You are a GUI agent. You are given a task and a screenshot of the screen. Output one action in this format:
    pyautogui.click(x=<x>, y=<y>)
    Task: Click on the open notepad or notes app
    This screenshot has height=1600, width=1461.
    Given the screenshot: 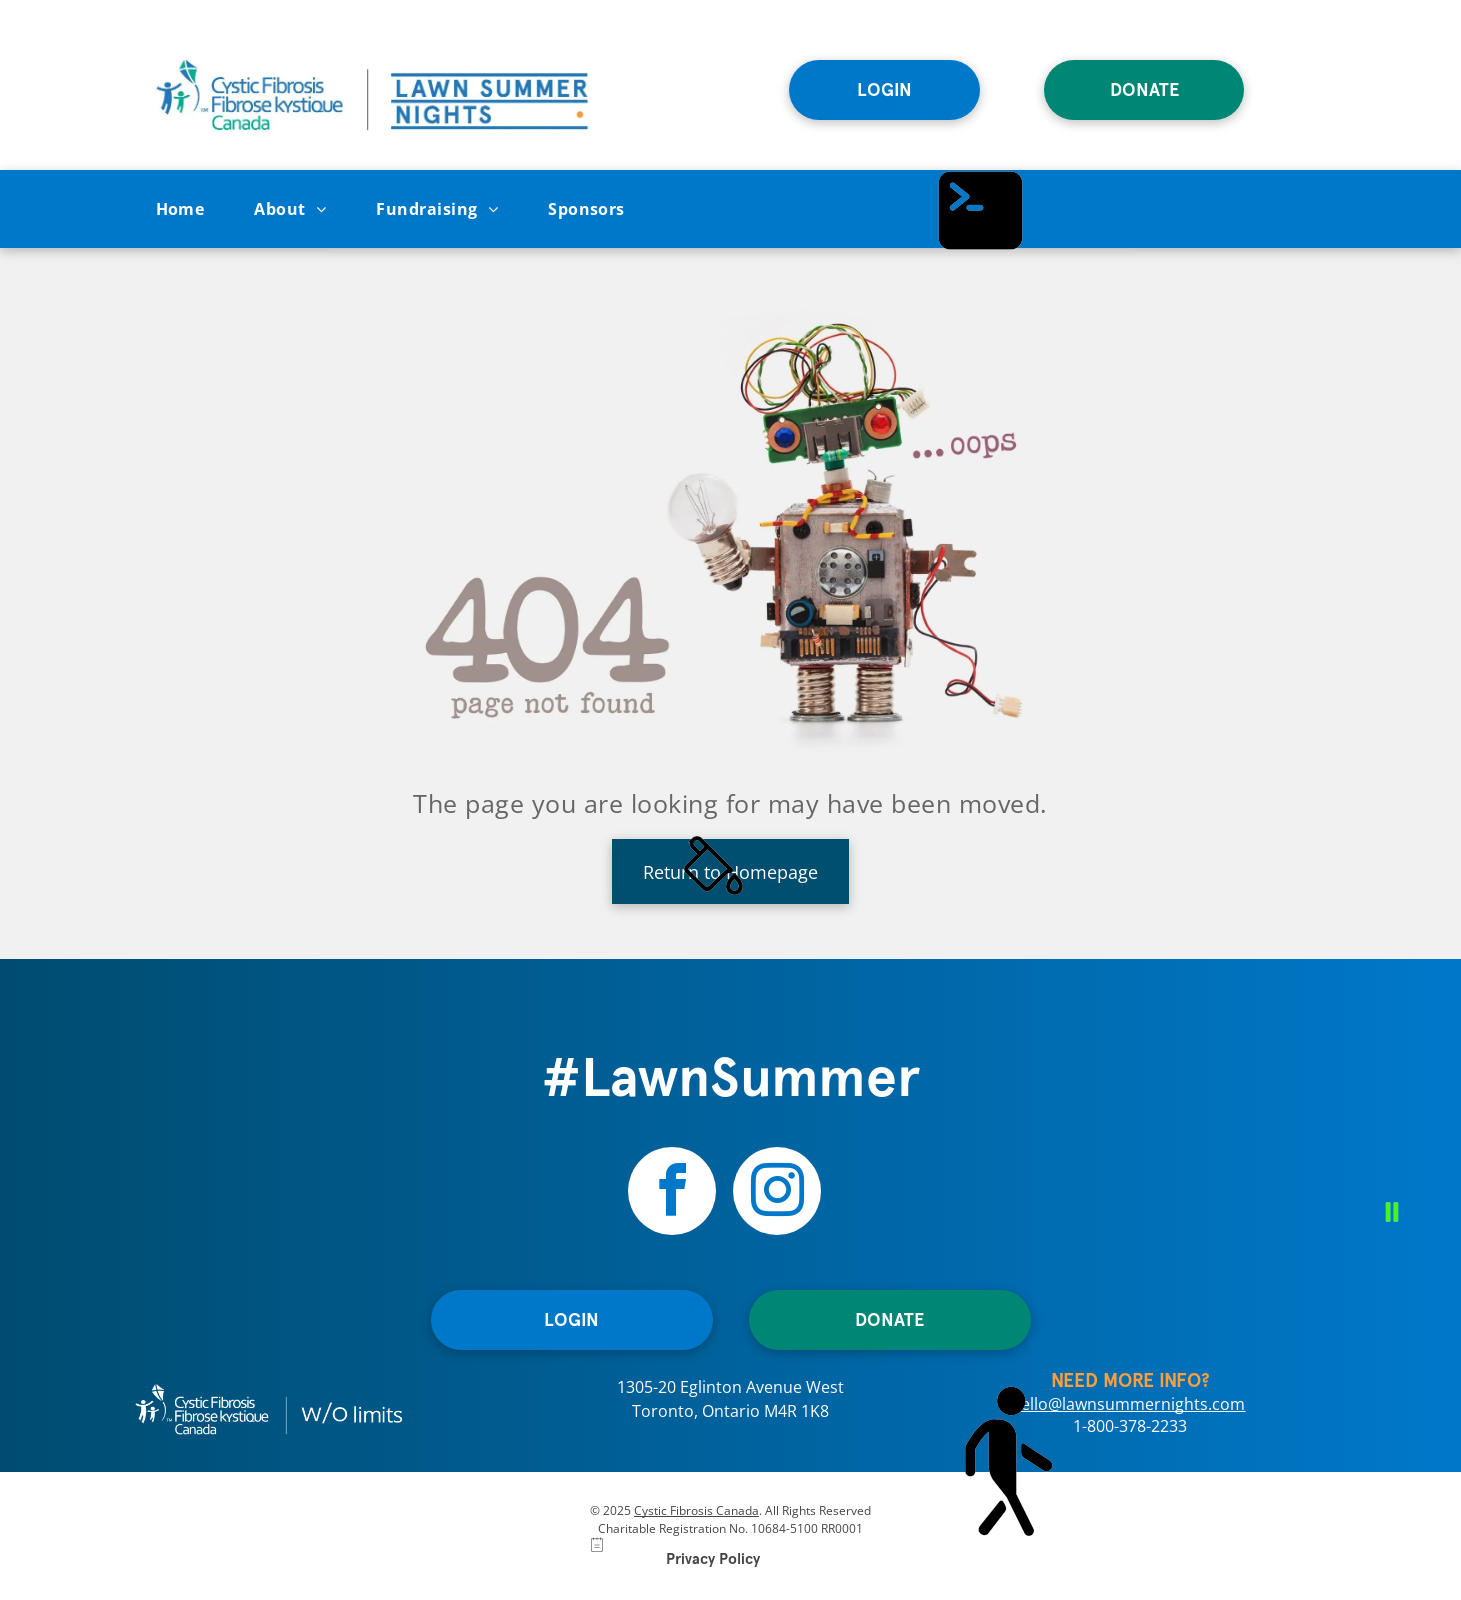 What is the action you would take?
    pyautogui.click(x=597, y=1545)
    